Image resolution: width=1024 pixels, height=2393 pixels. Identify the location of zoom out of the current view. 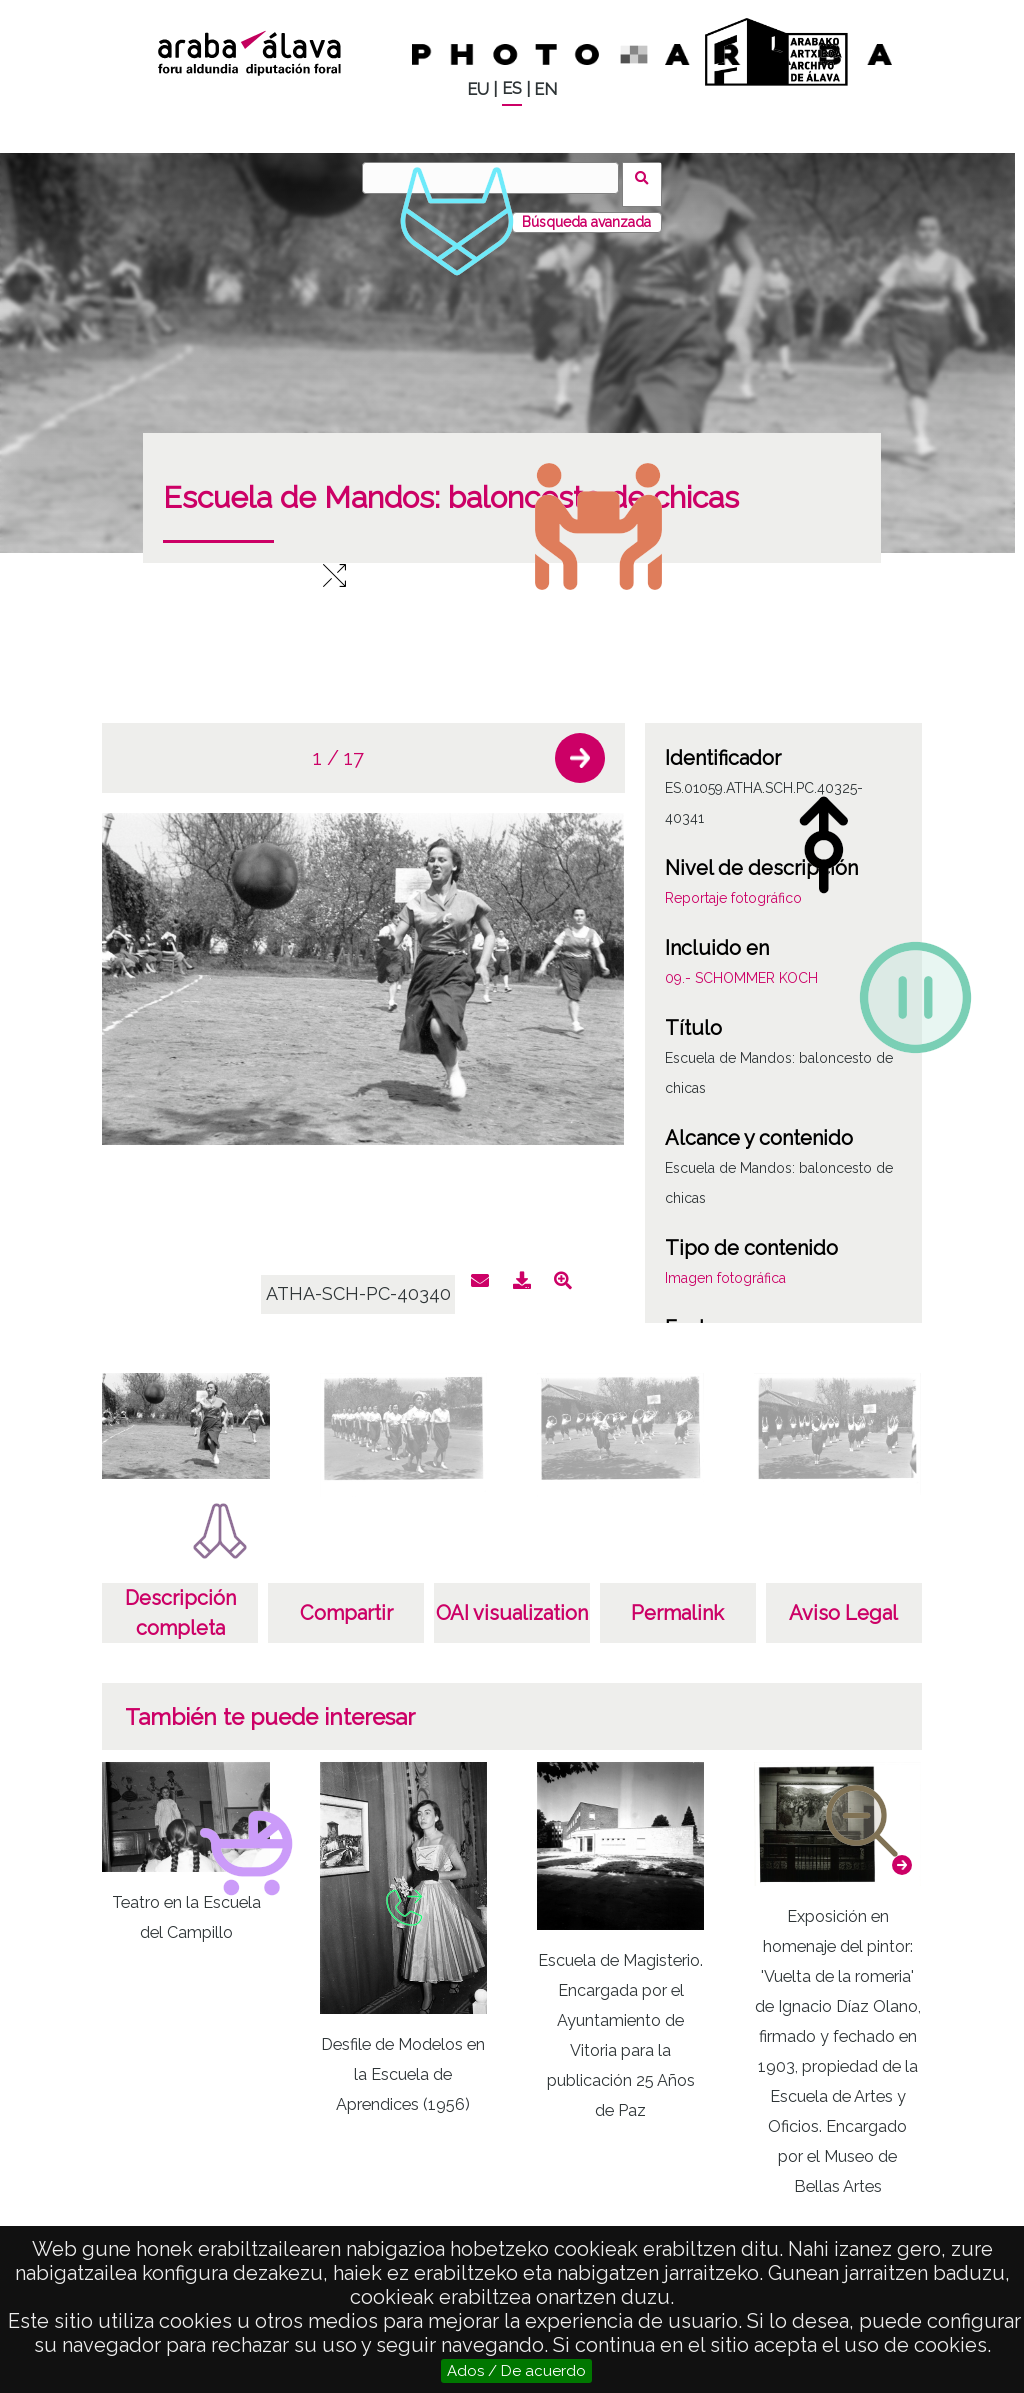
(862, 1821).